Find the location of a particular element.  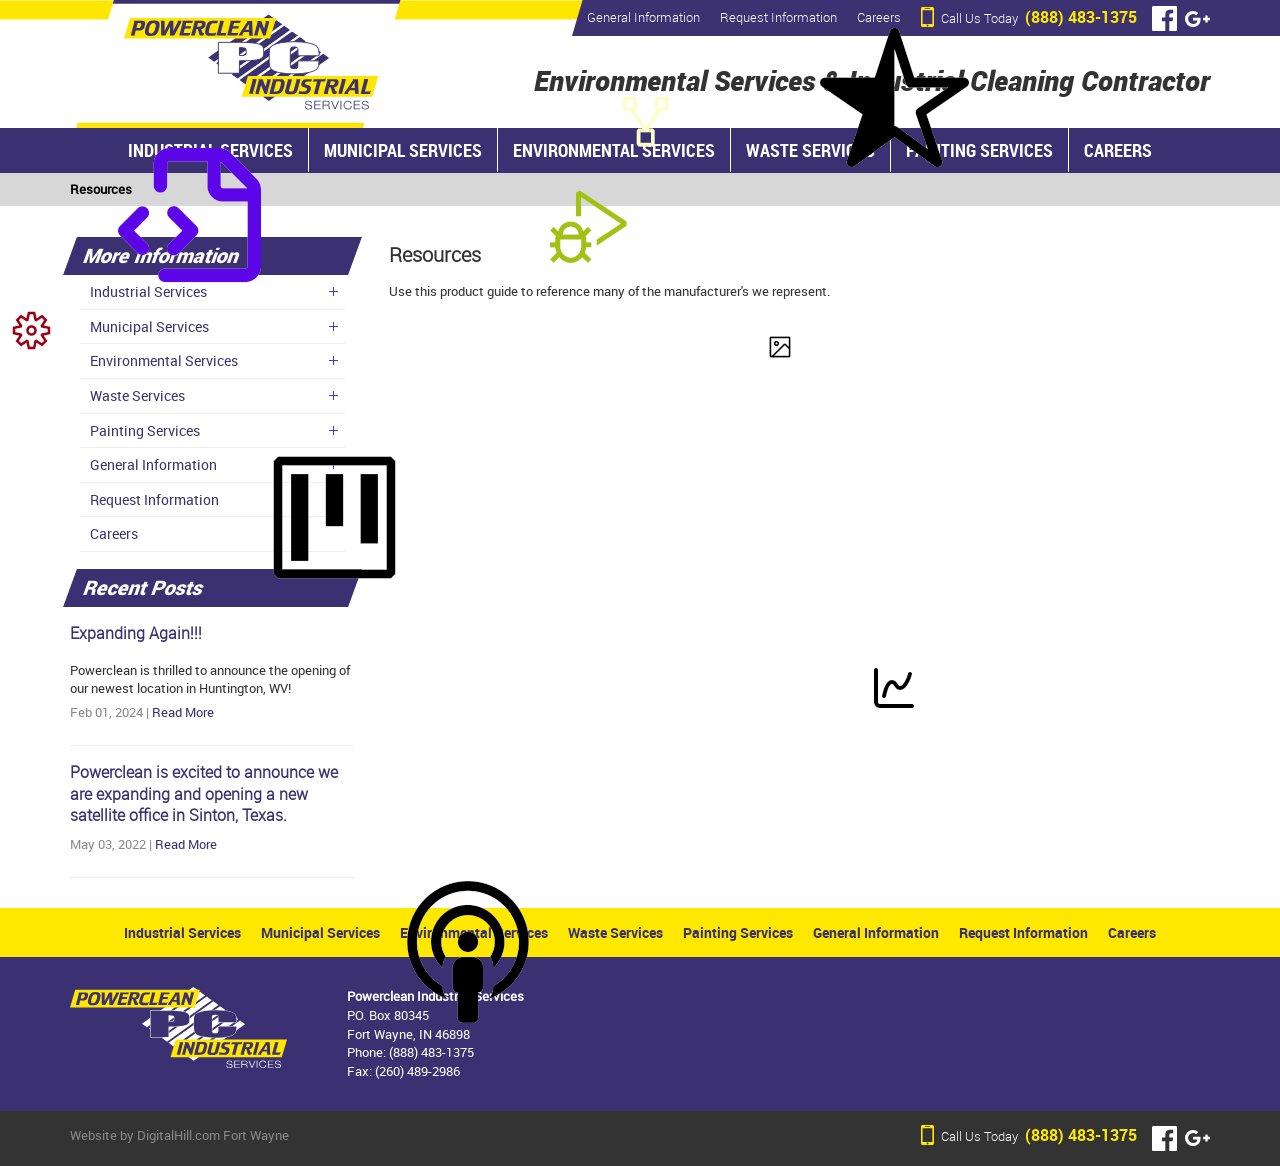

view parent classes or supertypes in code hierarchy is located at coordinates (647, 121).